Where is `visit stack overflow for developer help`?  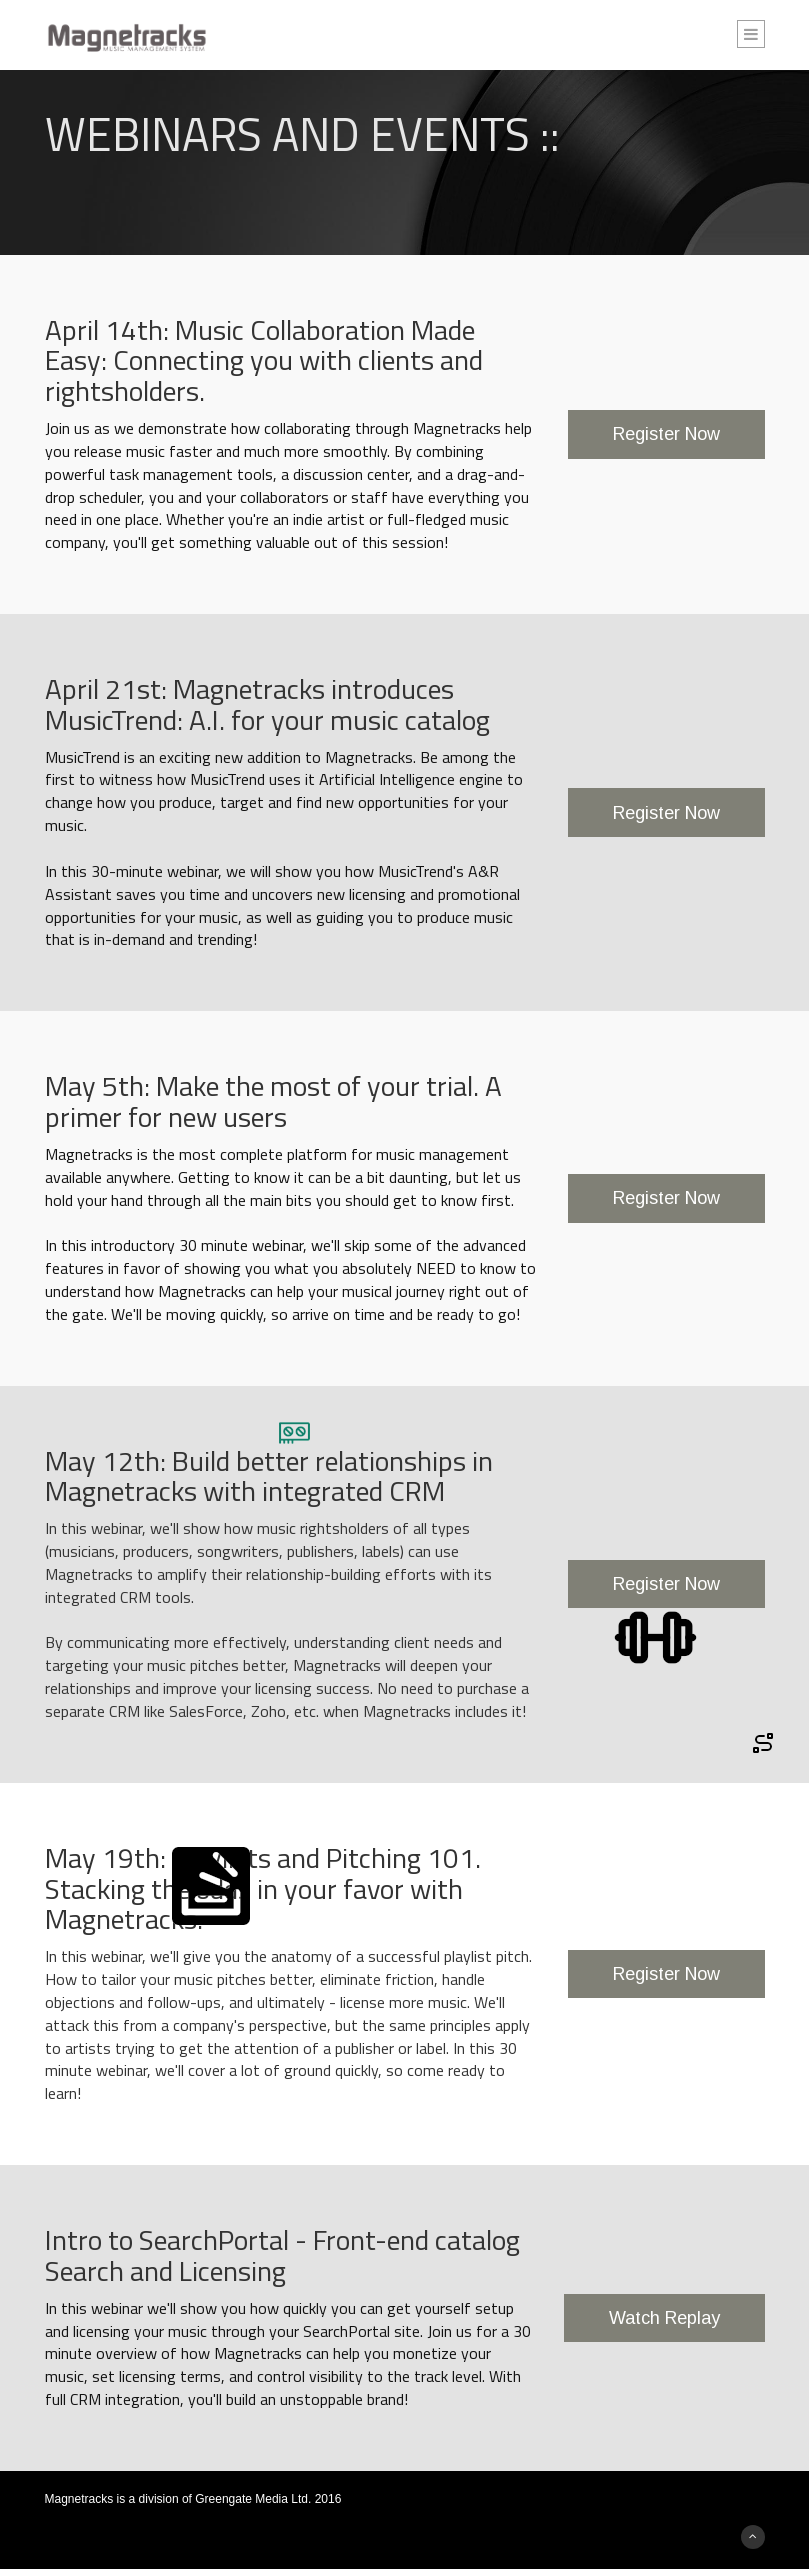
visit stack overflow for developer help is located at coordinates (211, 1886).